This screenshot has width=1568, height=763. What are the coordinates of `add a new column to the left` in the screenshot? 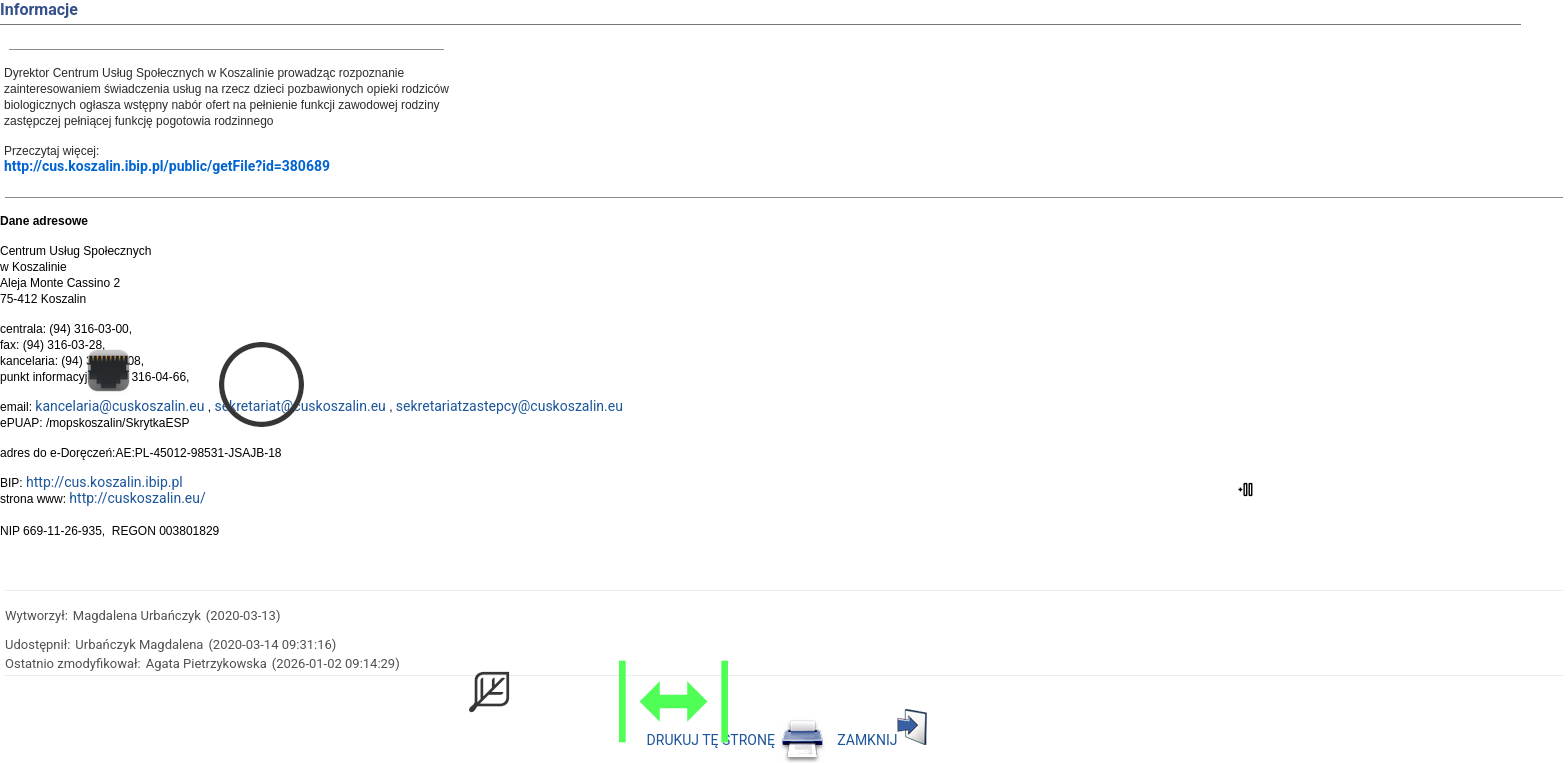 It's located at (1246, 489).